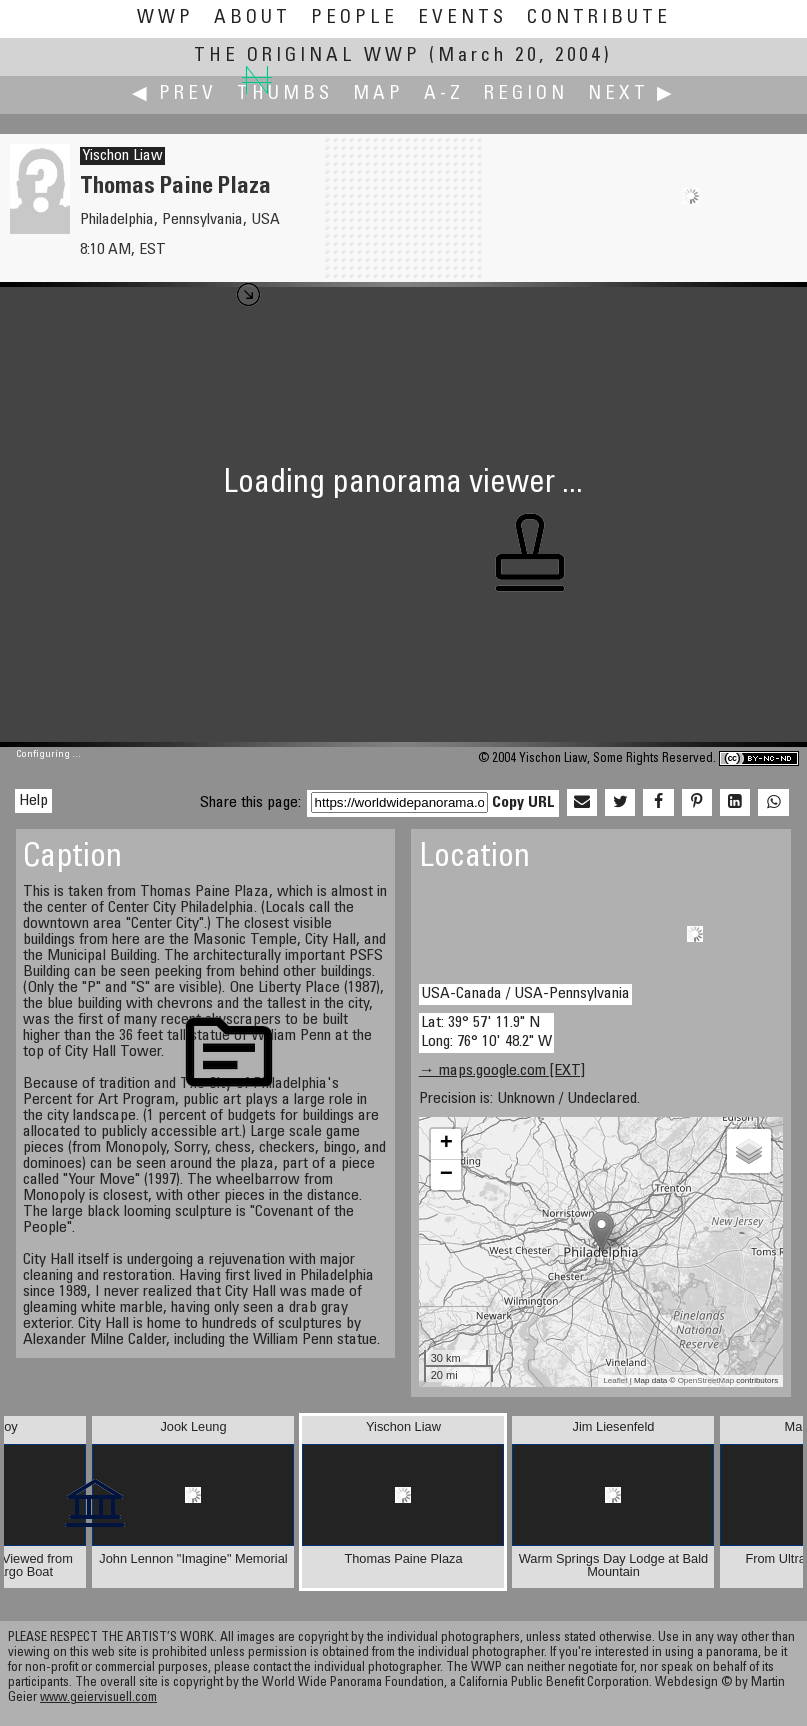 Image resolution: width=807 pixels, height=1726 pixels. Describe the element at coordinates (530, 554) in the screenshot. I see `apply a stamp or seal to a document` at that location.